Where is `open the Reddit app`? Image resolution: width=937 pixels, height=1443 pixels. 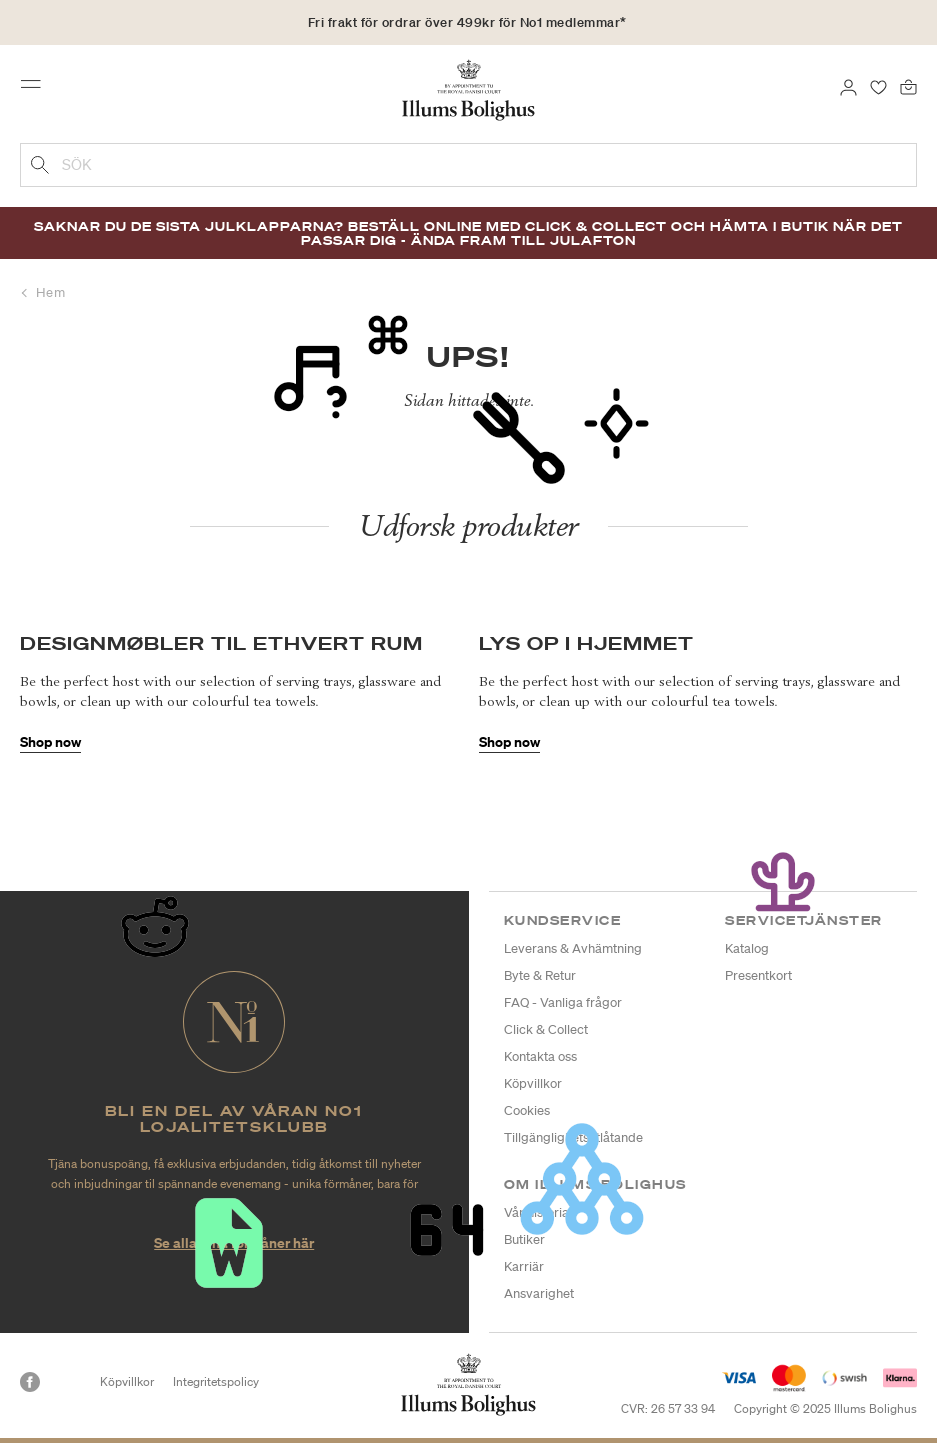 open the Reddit app is located at coordinates (155, 930).